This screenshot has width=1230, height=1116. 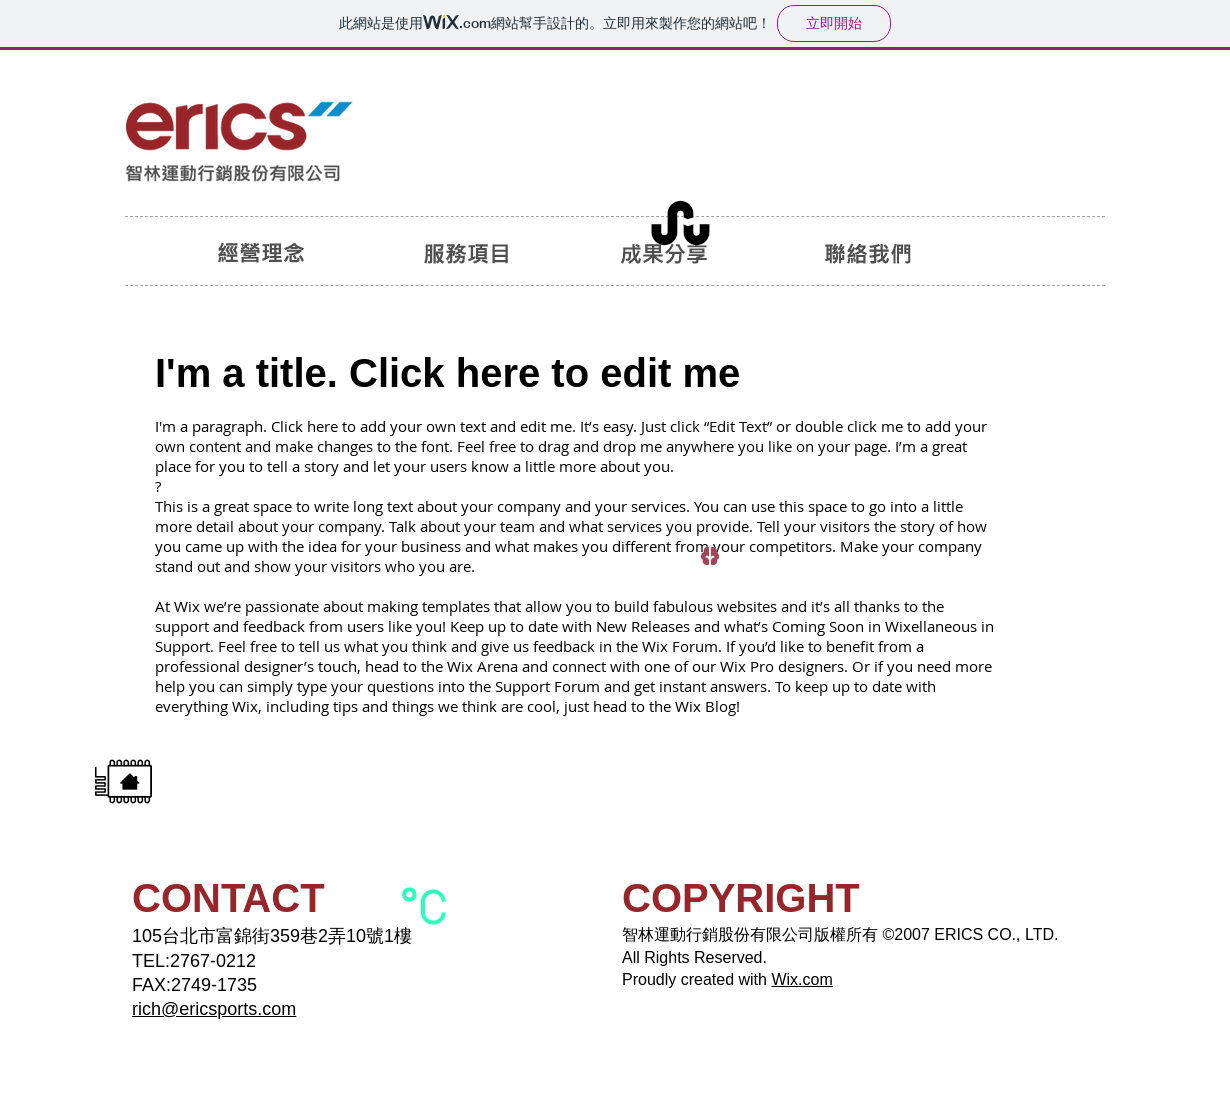 I want to click on open esphome home automation settings, so click(x=123, y=781).